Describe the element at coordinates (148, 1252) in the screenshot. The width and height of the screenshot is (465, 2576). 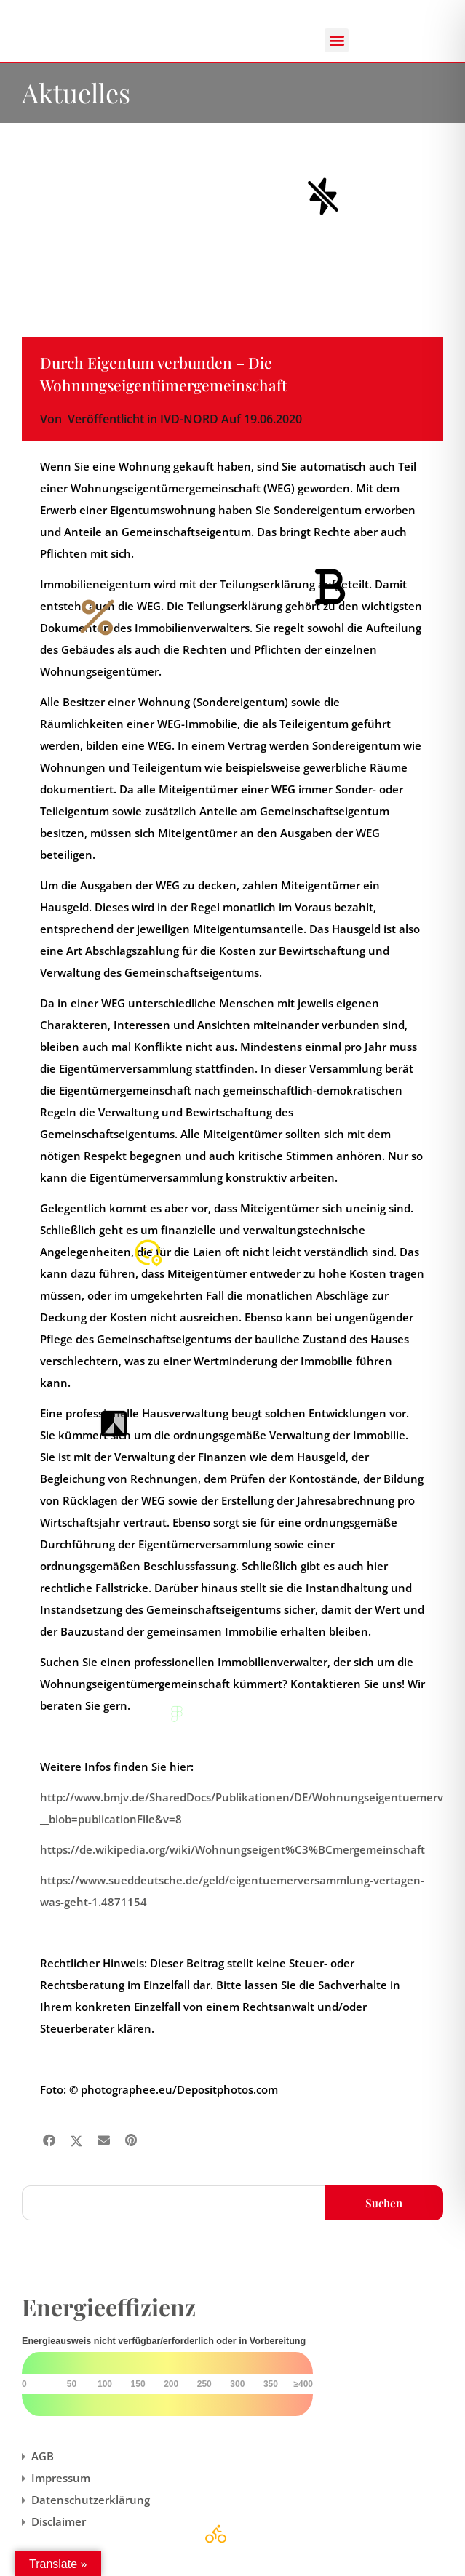
I see `pin your current mood or status` at that location.